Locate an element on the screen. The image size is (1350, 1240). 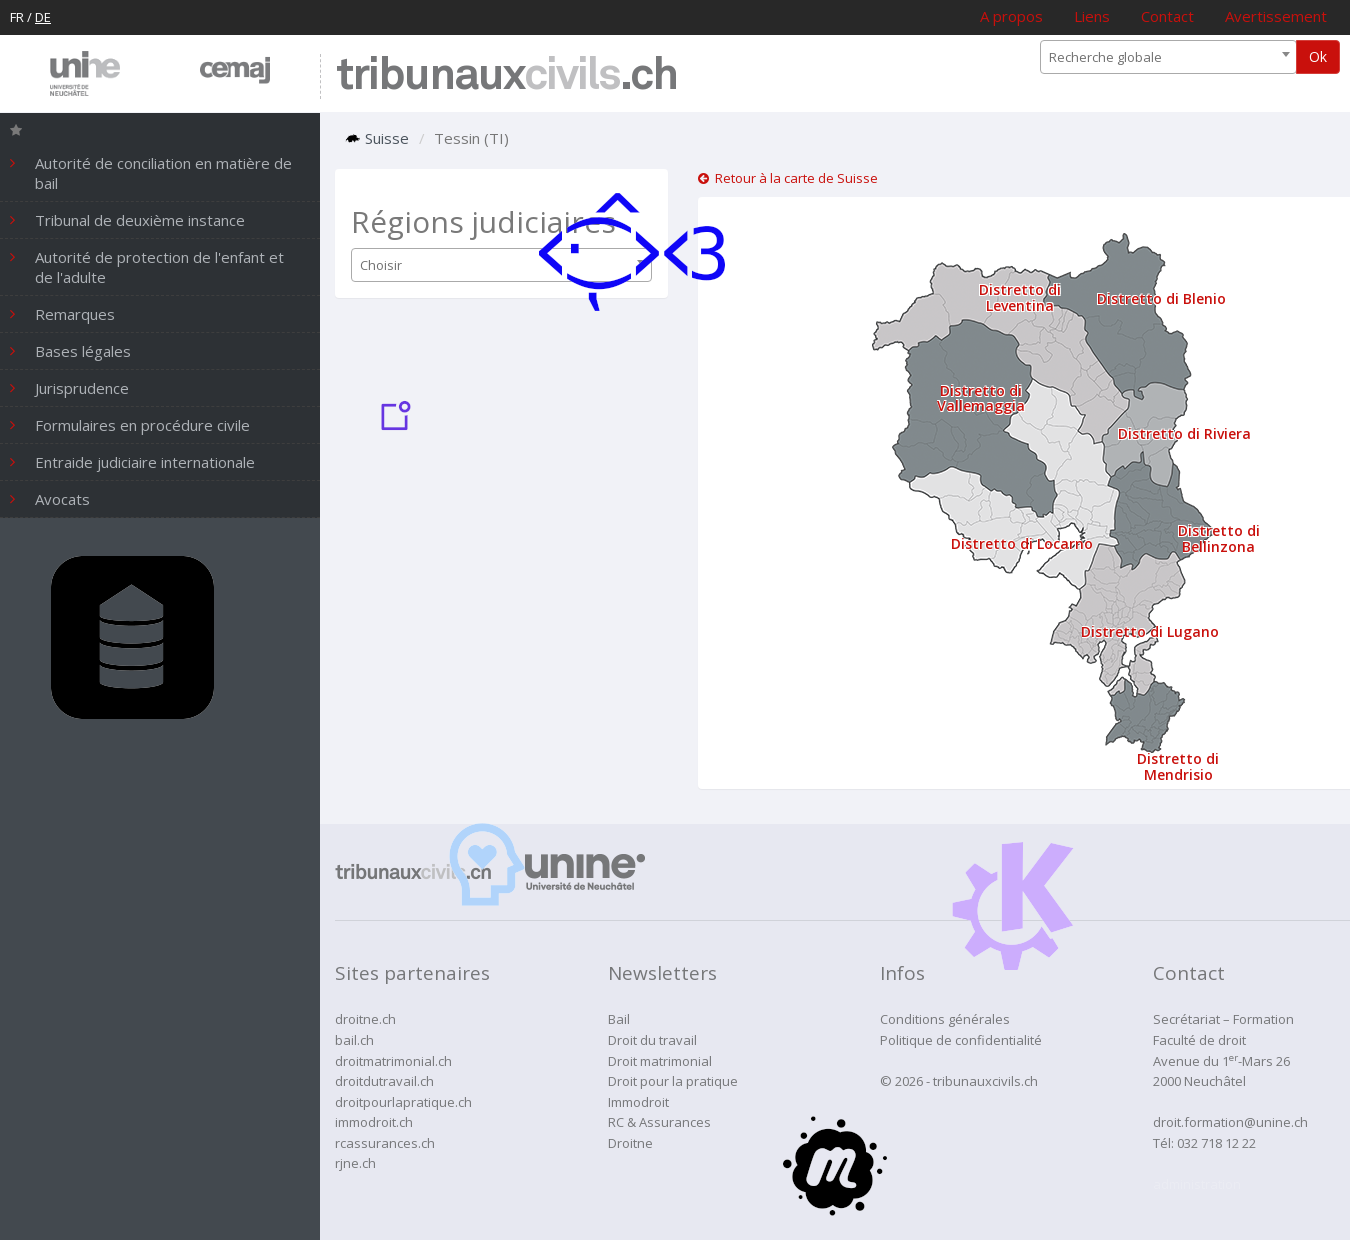
open fish shell terminal application is located at coordinates (632, 252).